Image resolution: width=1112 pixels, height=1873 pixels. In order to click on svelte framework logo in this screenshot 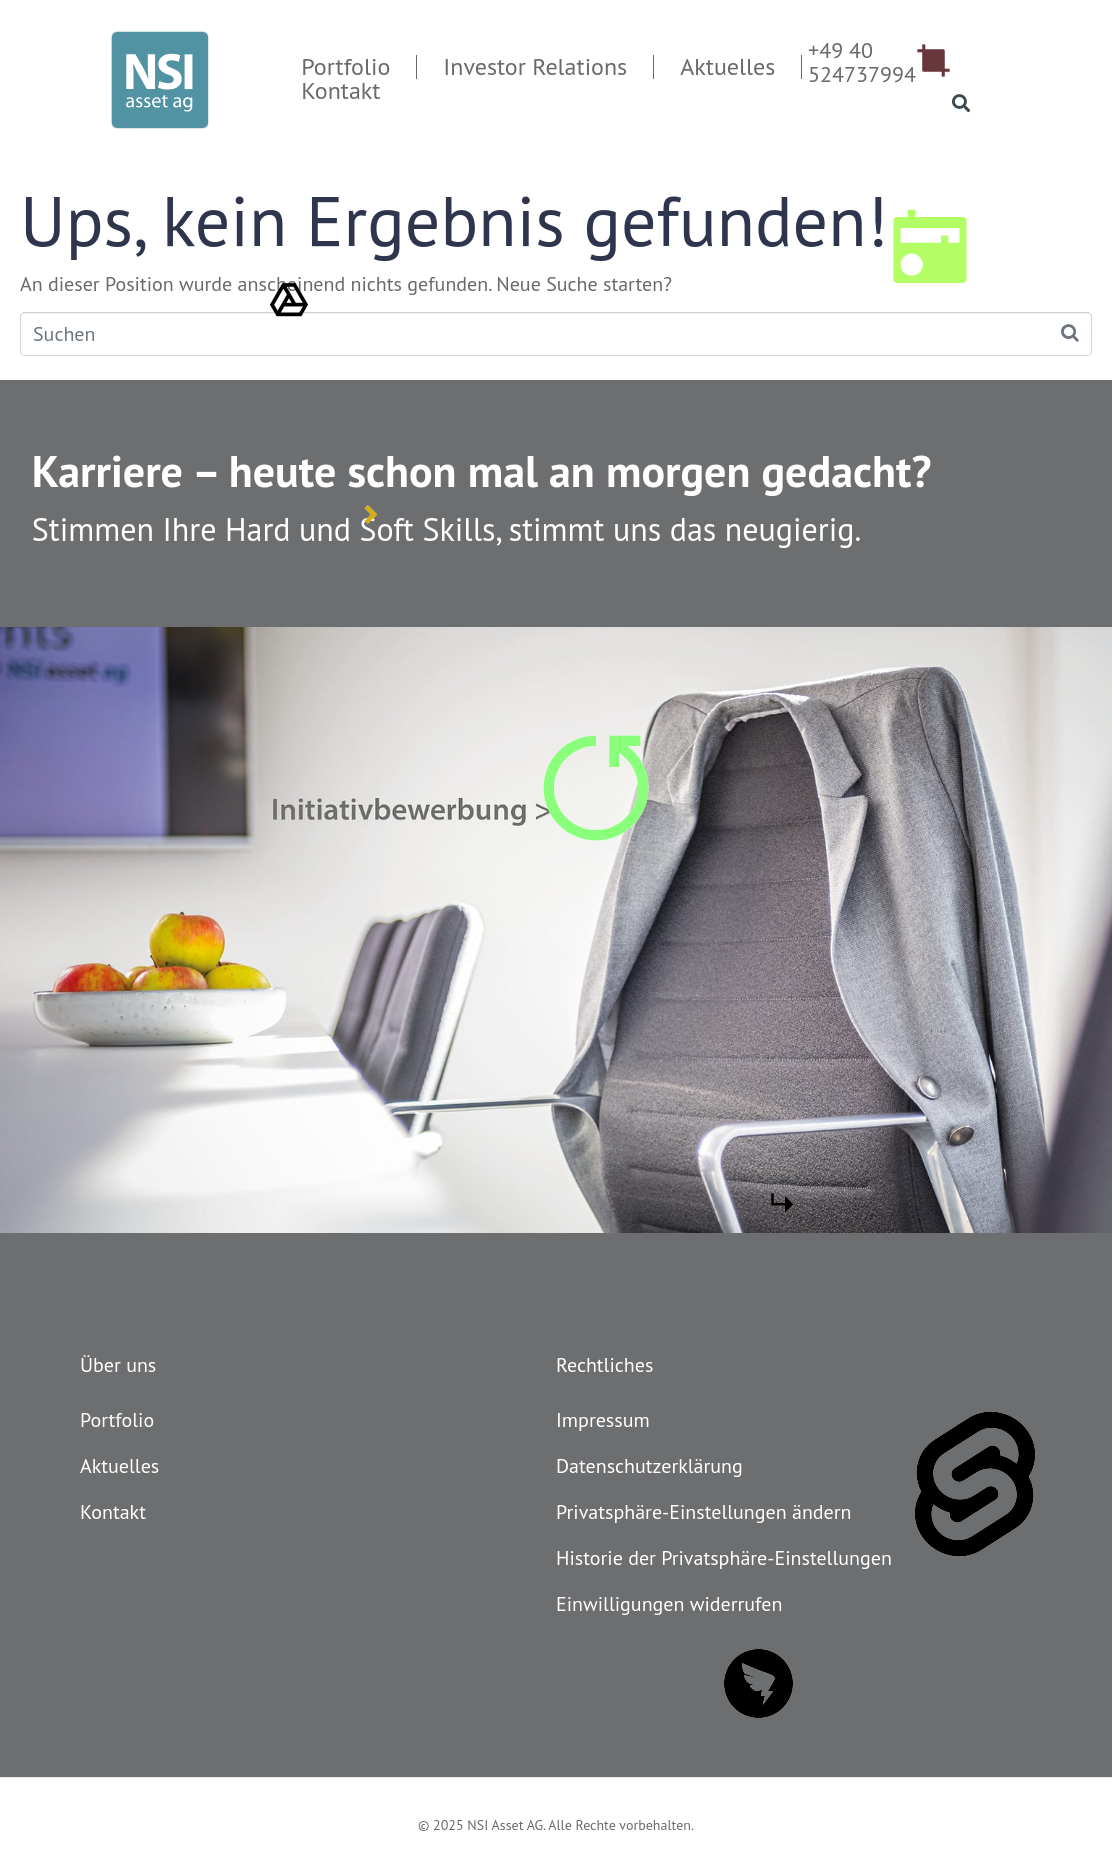, I will do `click(975, 1484)`.